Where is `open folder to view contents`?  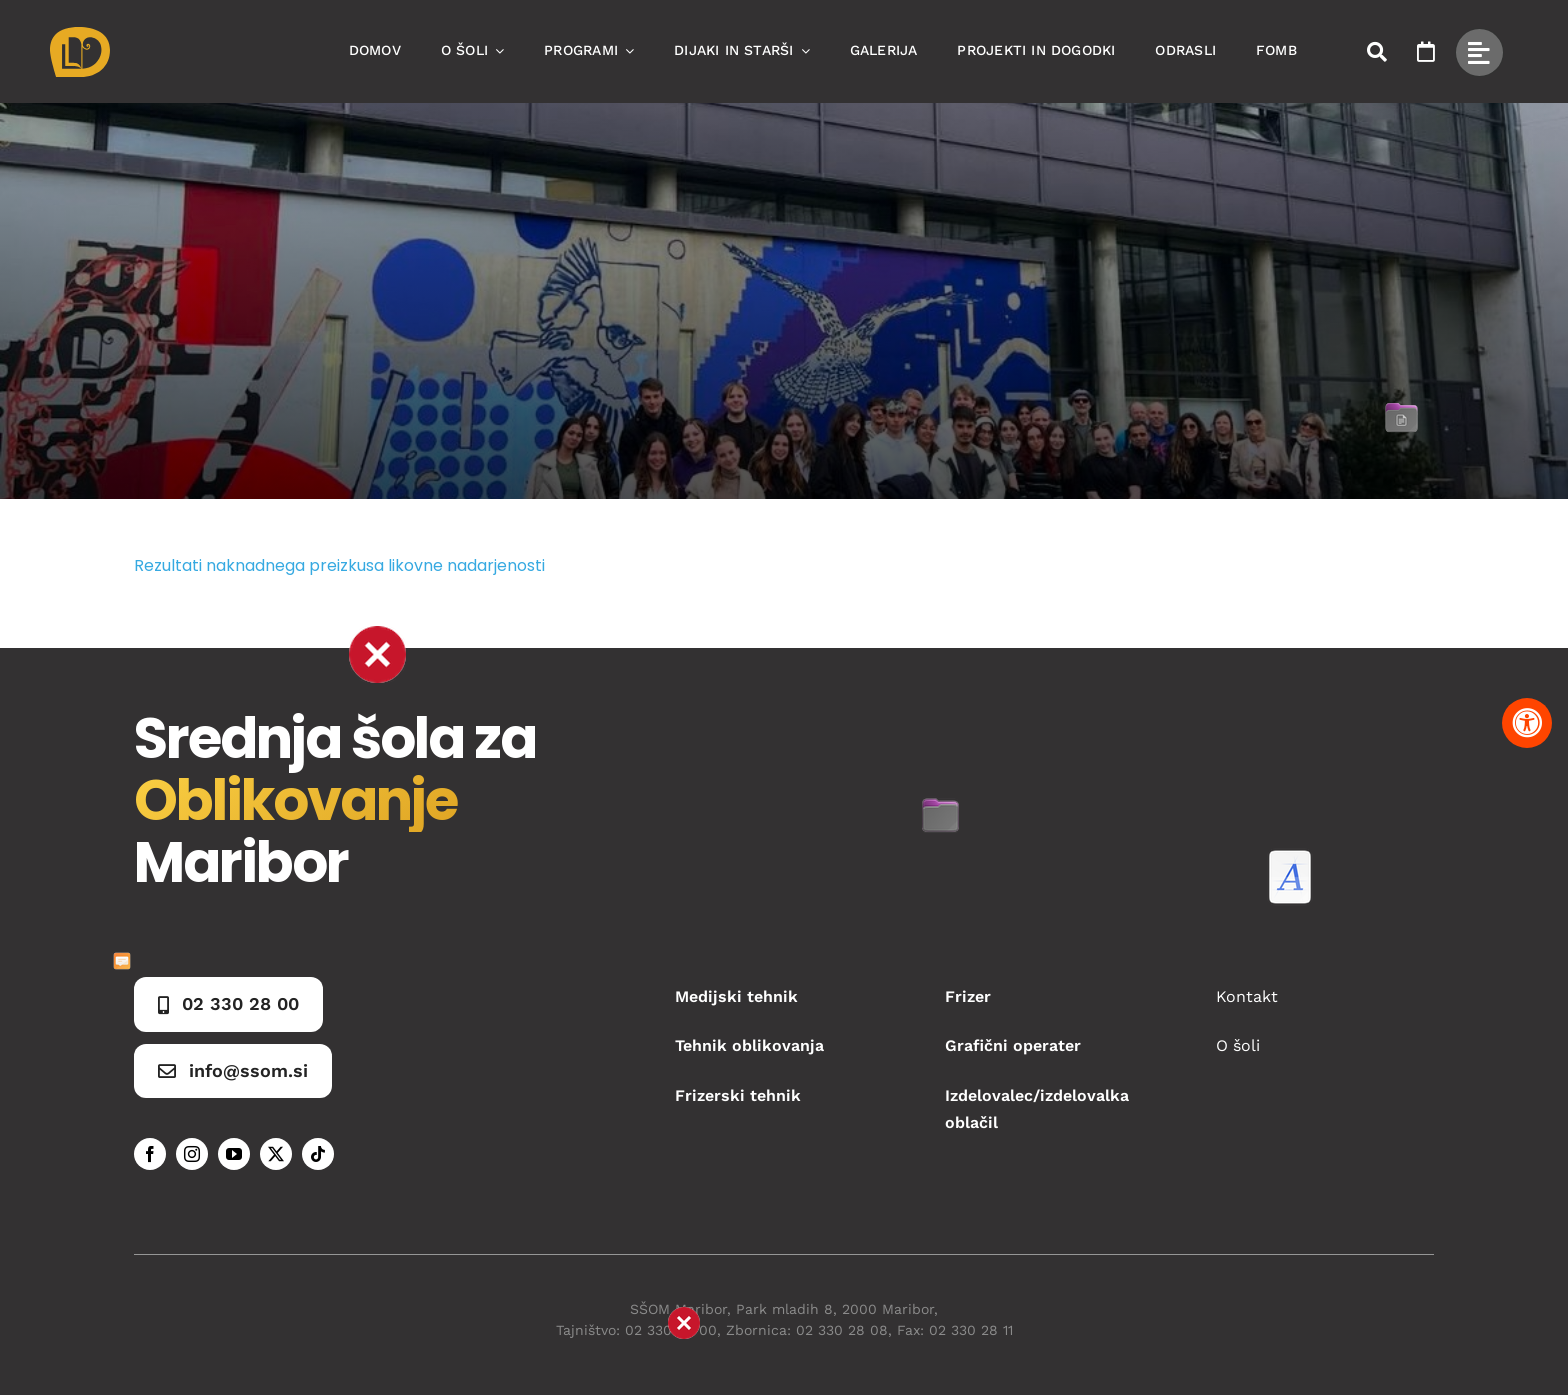
open folder to view contents is located at coordinates (940, 814).